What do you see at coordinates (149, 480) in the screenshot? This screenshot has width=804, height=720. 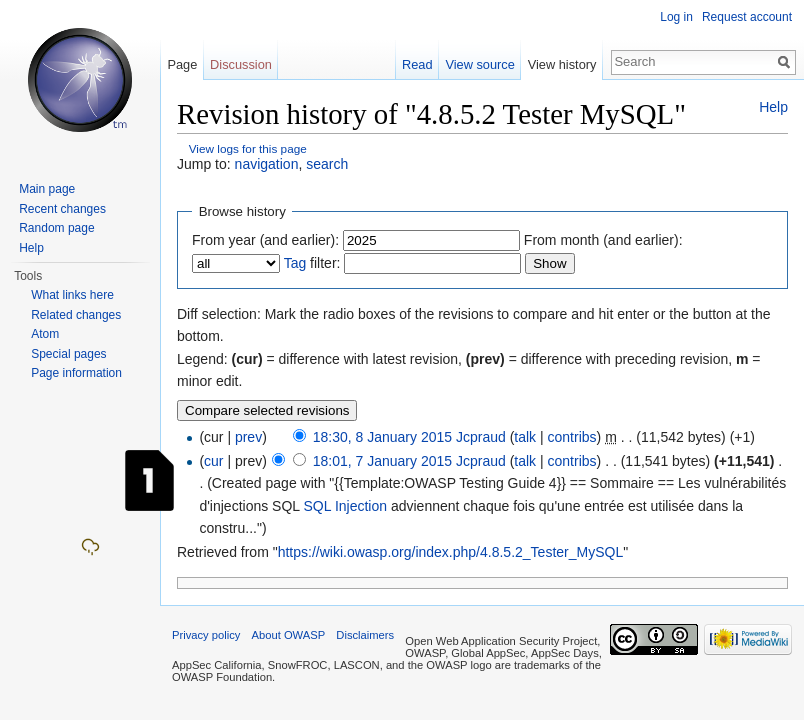 I see `indicates primary SIM card slot (SIM 1)` at bounding box center [149, 480].